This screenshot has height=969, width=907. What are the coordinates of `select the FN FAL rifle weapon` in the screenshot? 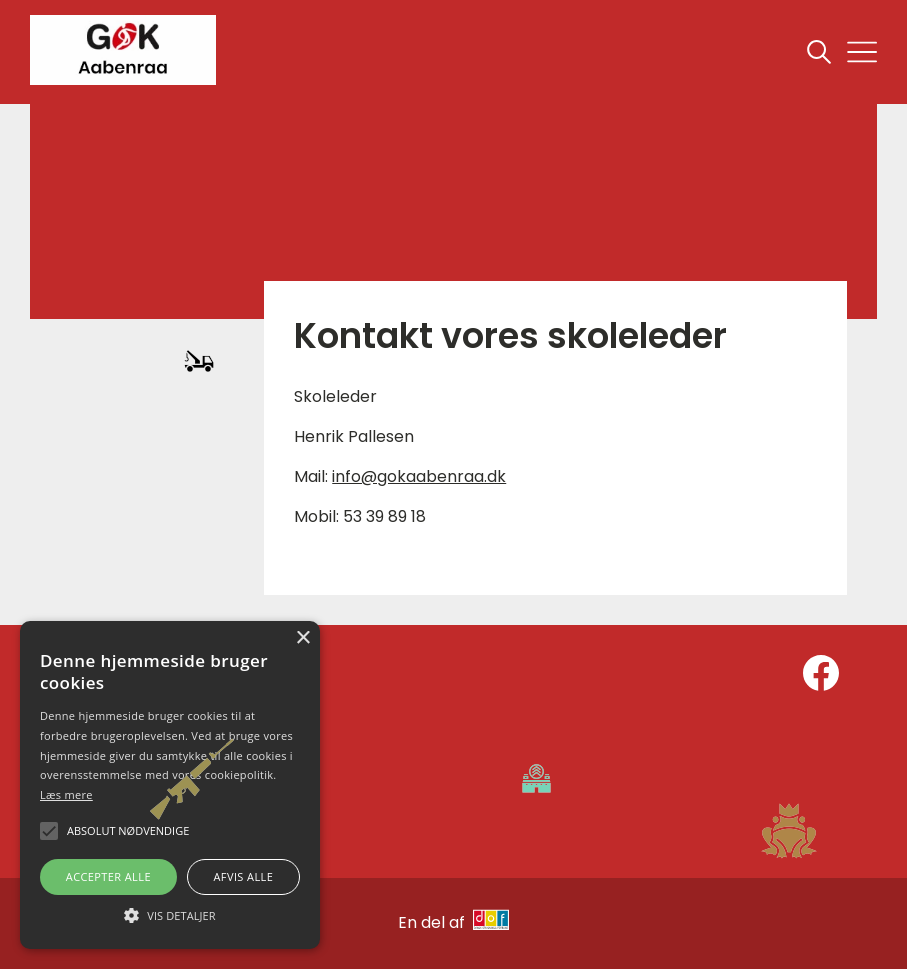 It's located at (192, 779).